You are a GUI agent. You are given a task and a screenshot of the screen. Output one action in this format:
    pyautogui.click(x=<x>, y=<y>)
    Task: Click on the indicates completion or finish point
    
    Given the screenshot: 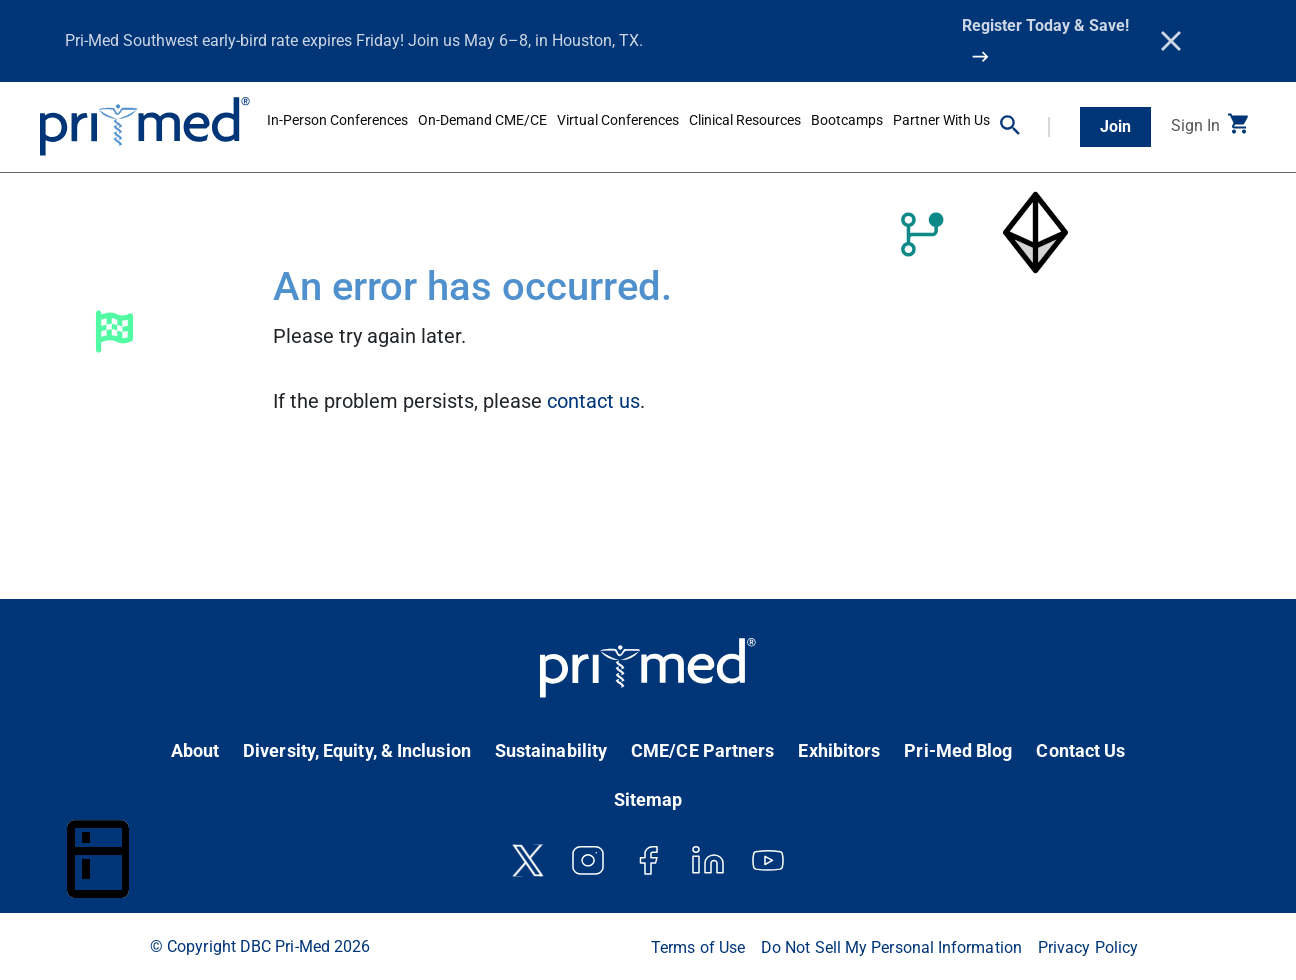 What is the action you would take?
    pyautogui.click(x=114, y=331)
    